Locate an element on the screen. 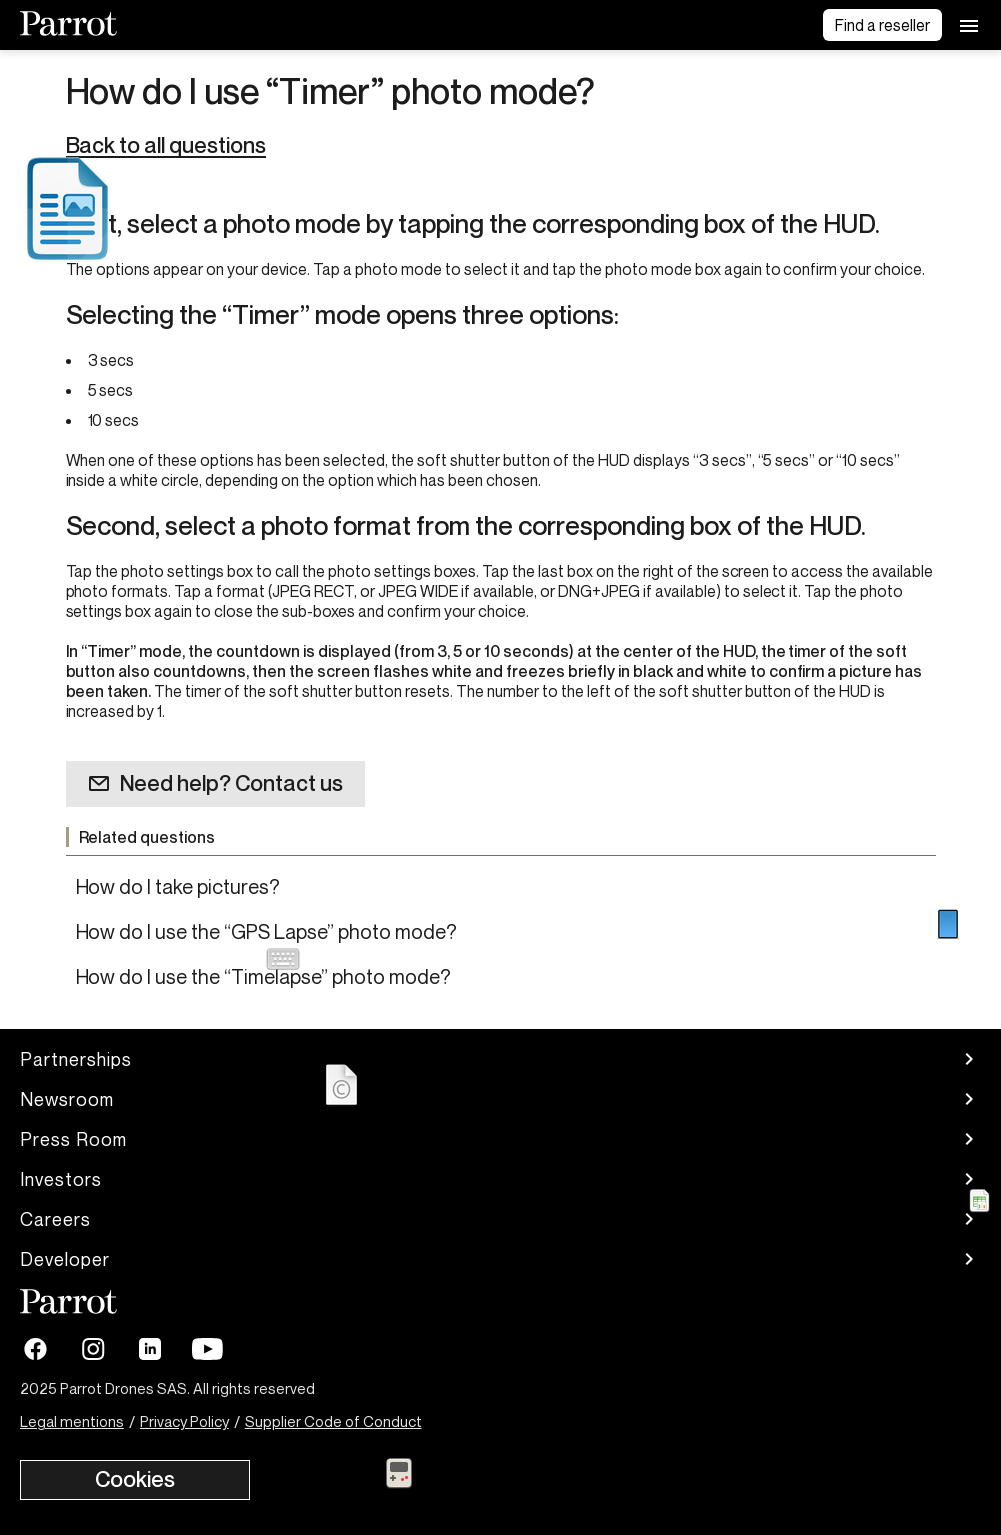 The height and width of the screenshot is (1535, 1001). openoffice calc spreadsheet file is located at coordinates (979, 1200).